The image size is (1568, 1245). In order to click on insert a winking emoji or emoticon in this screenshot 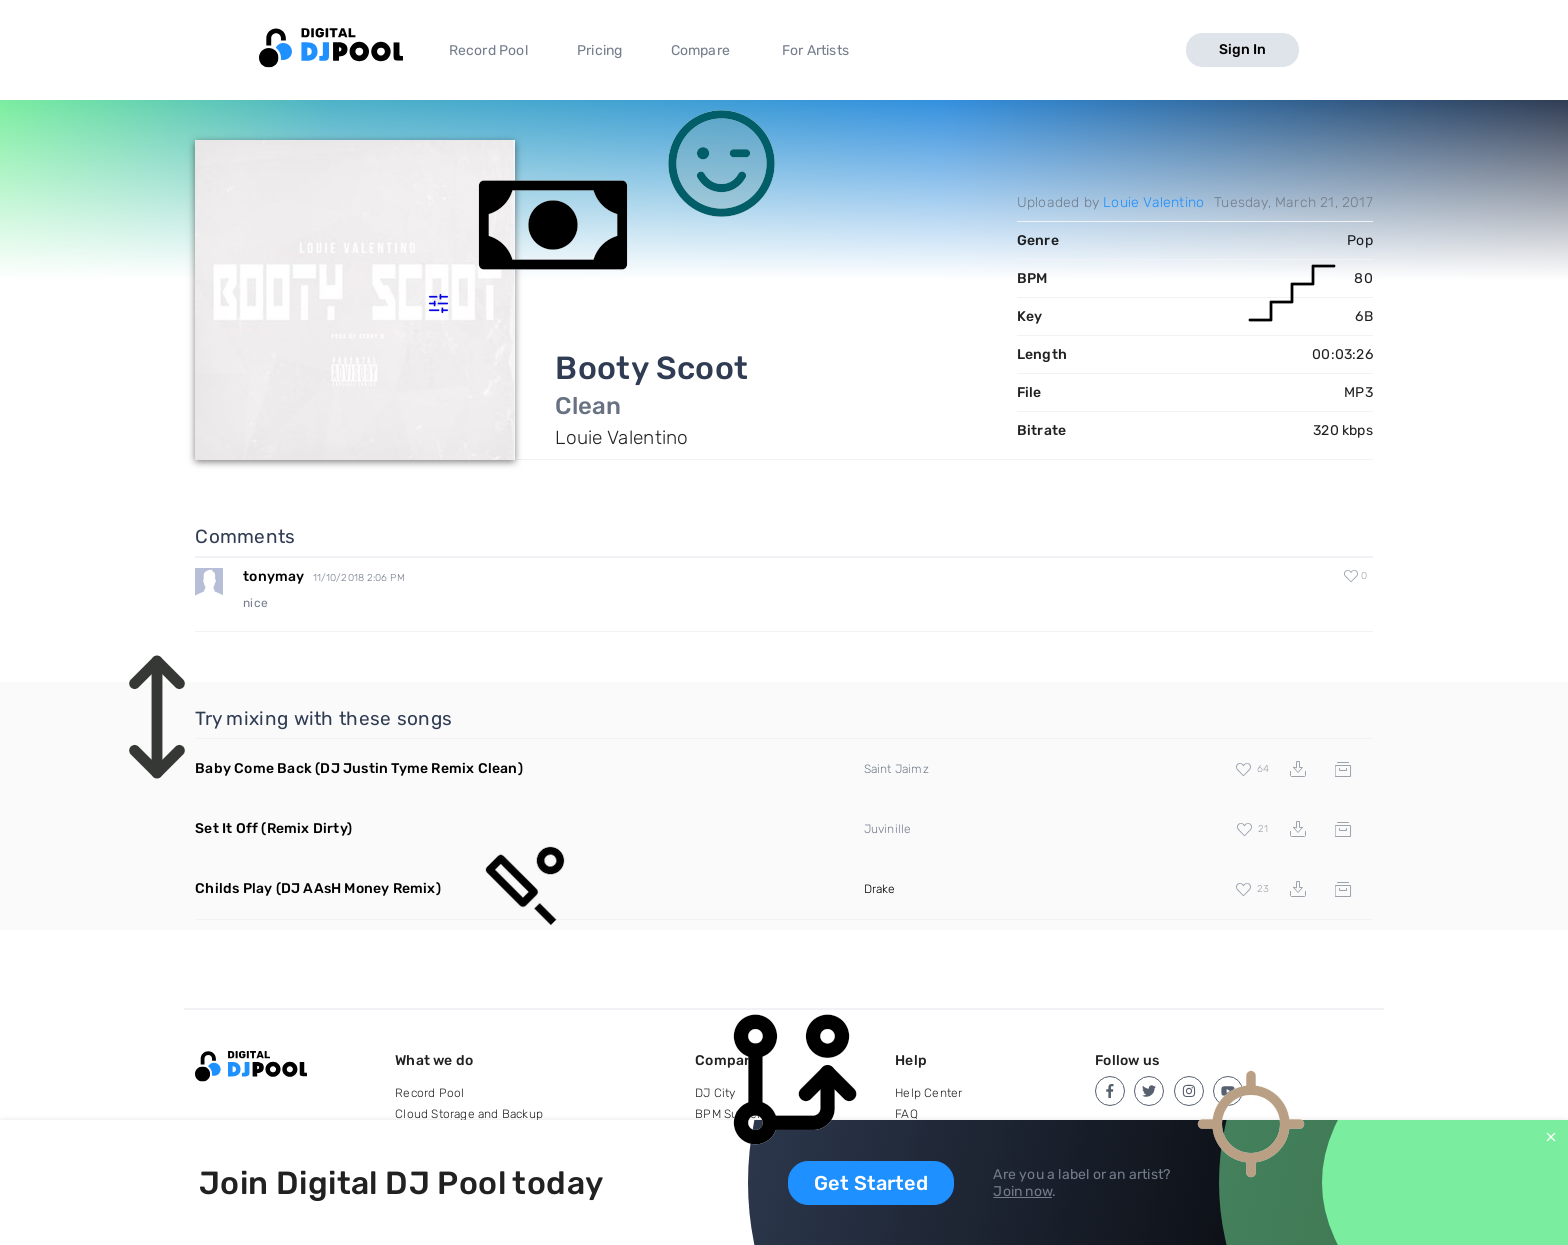, I will do `click(721, 163)`.